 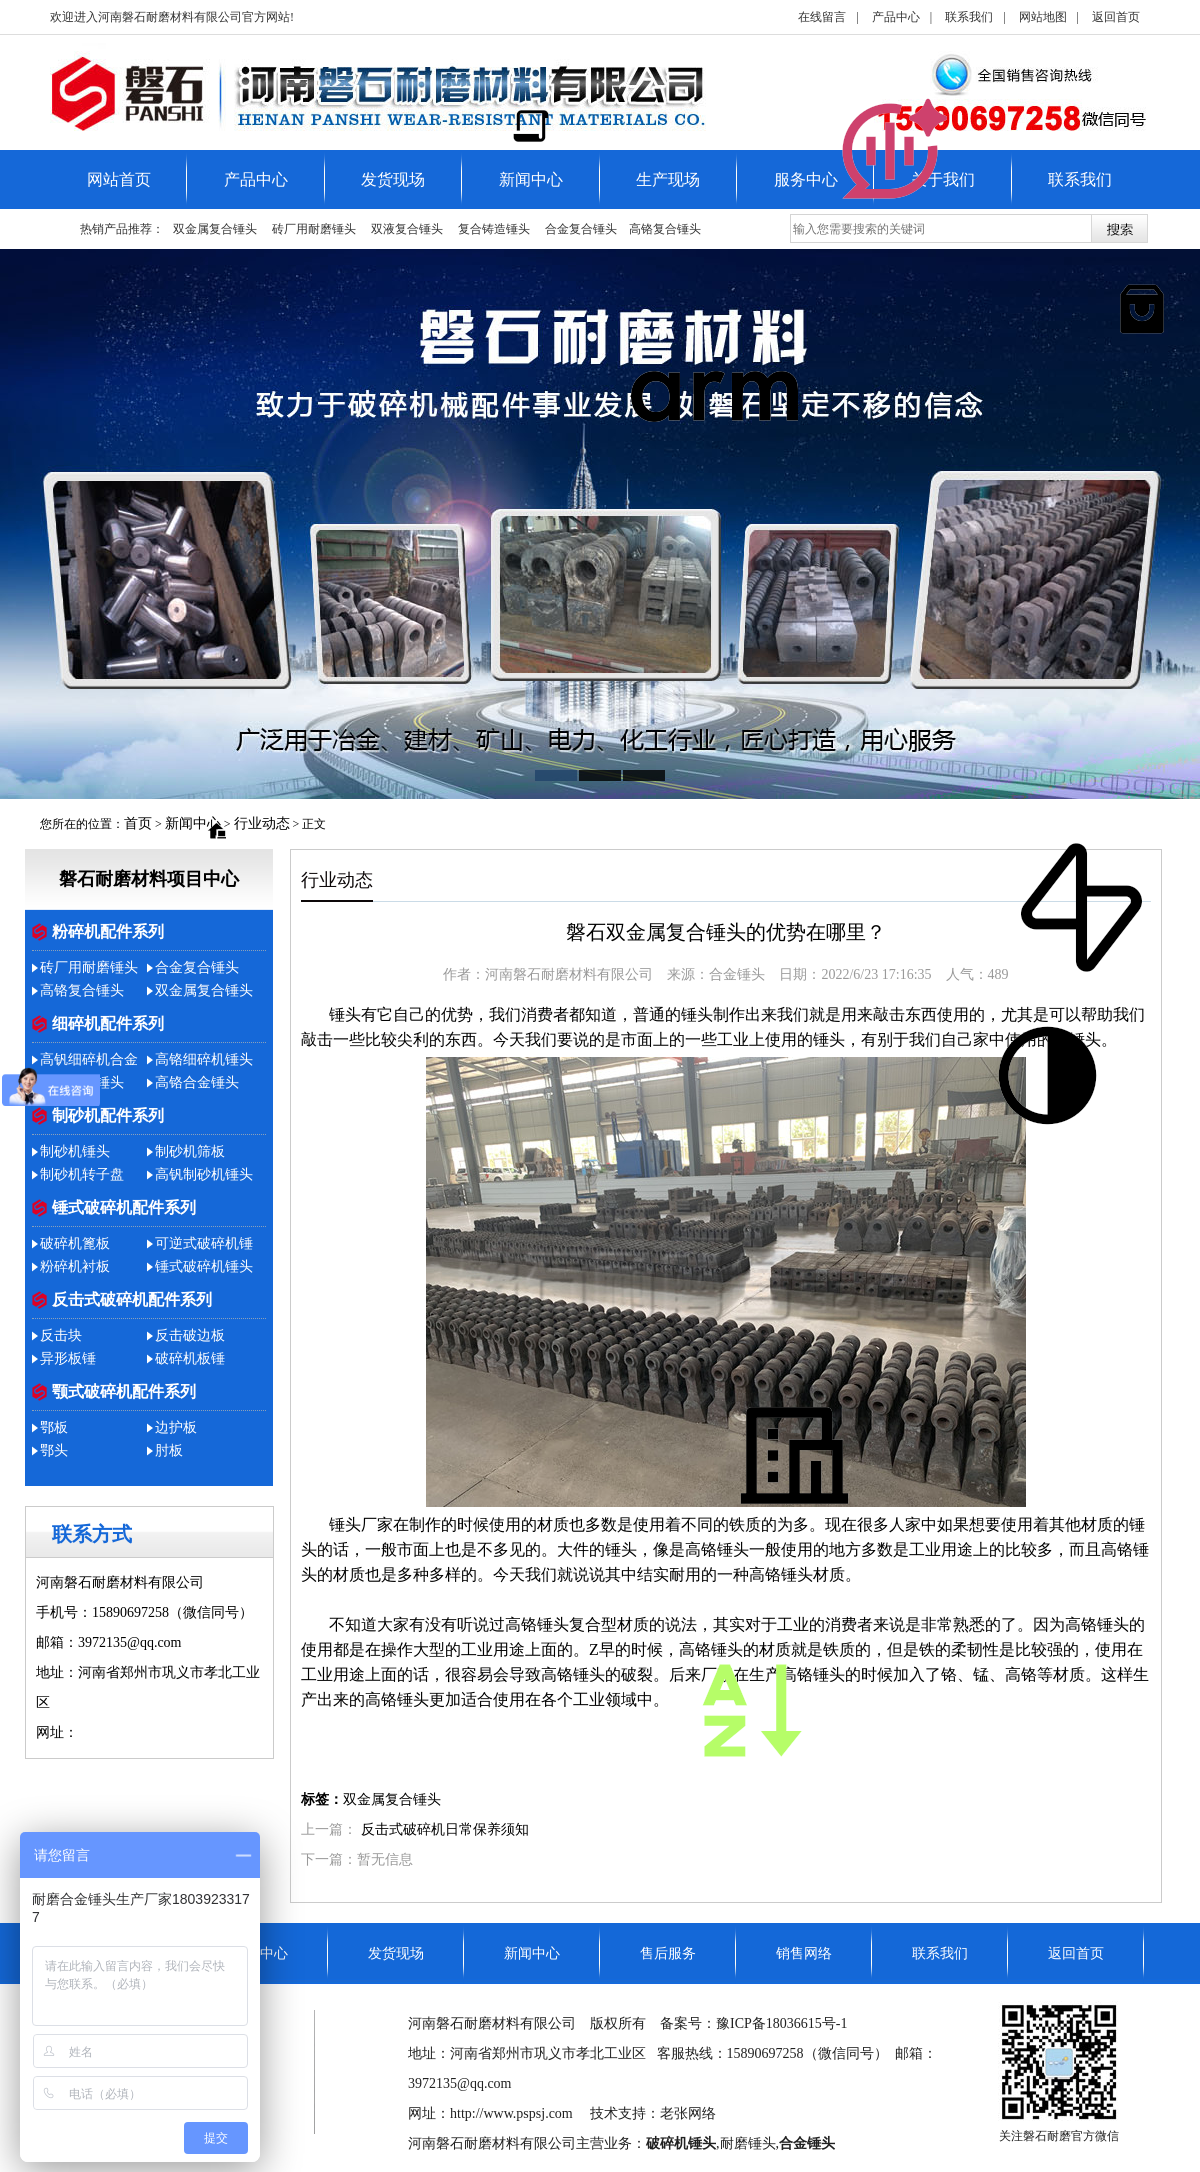 I want to click on supabase logo, so click(x=1081, y=907).